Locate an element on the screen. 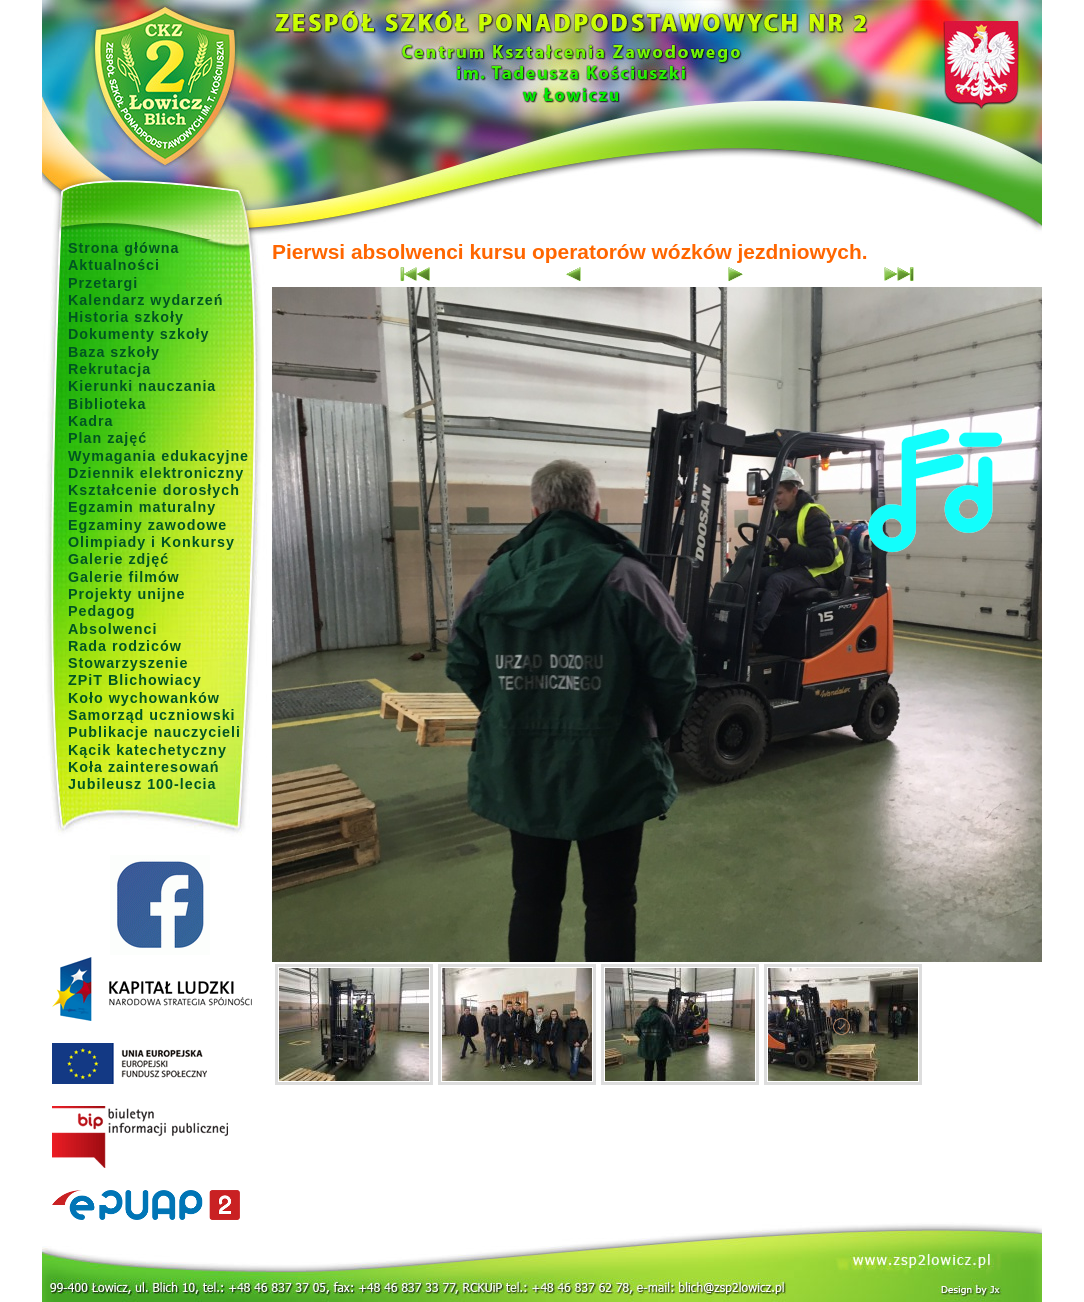 The width and height of the screenshot is (1084, 1302). confirms a completed action or task is located at coordinates (841, 1026).